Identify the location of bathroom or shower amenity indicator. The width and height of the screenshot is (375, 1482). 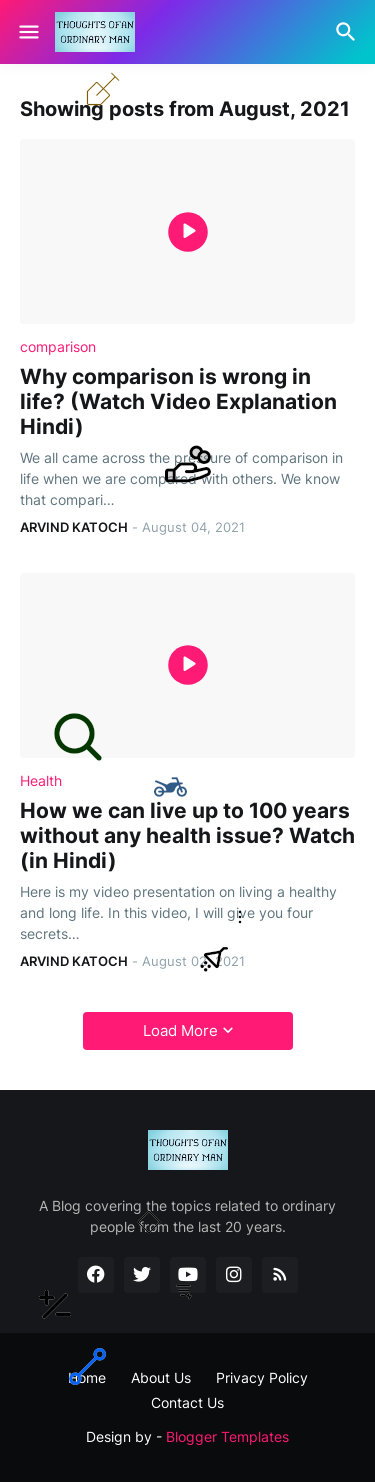
(214, 958).